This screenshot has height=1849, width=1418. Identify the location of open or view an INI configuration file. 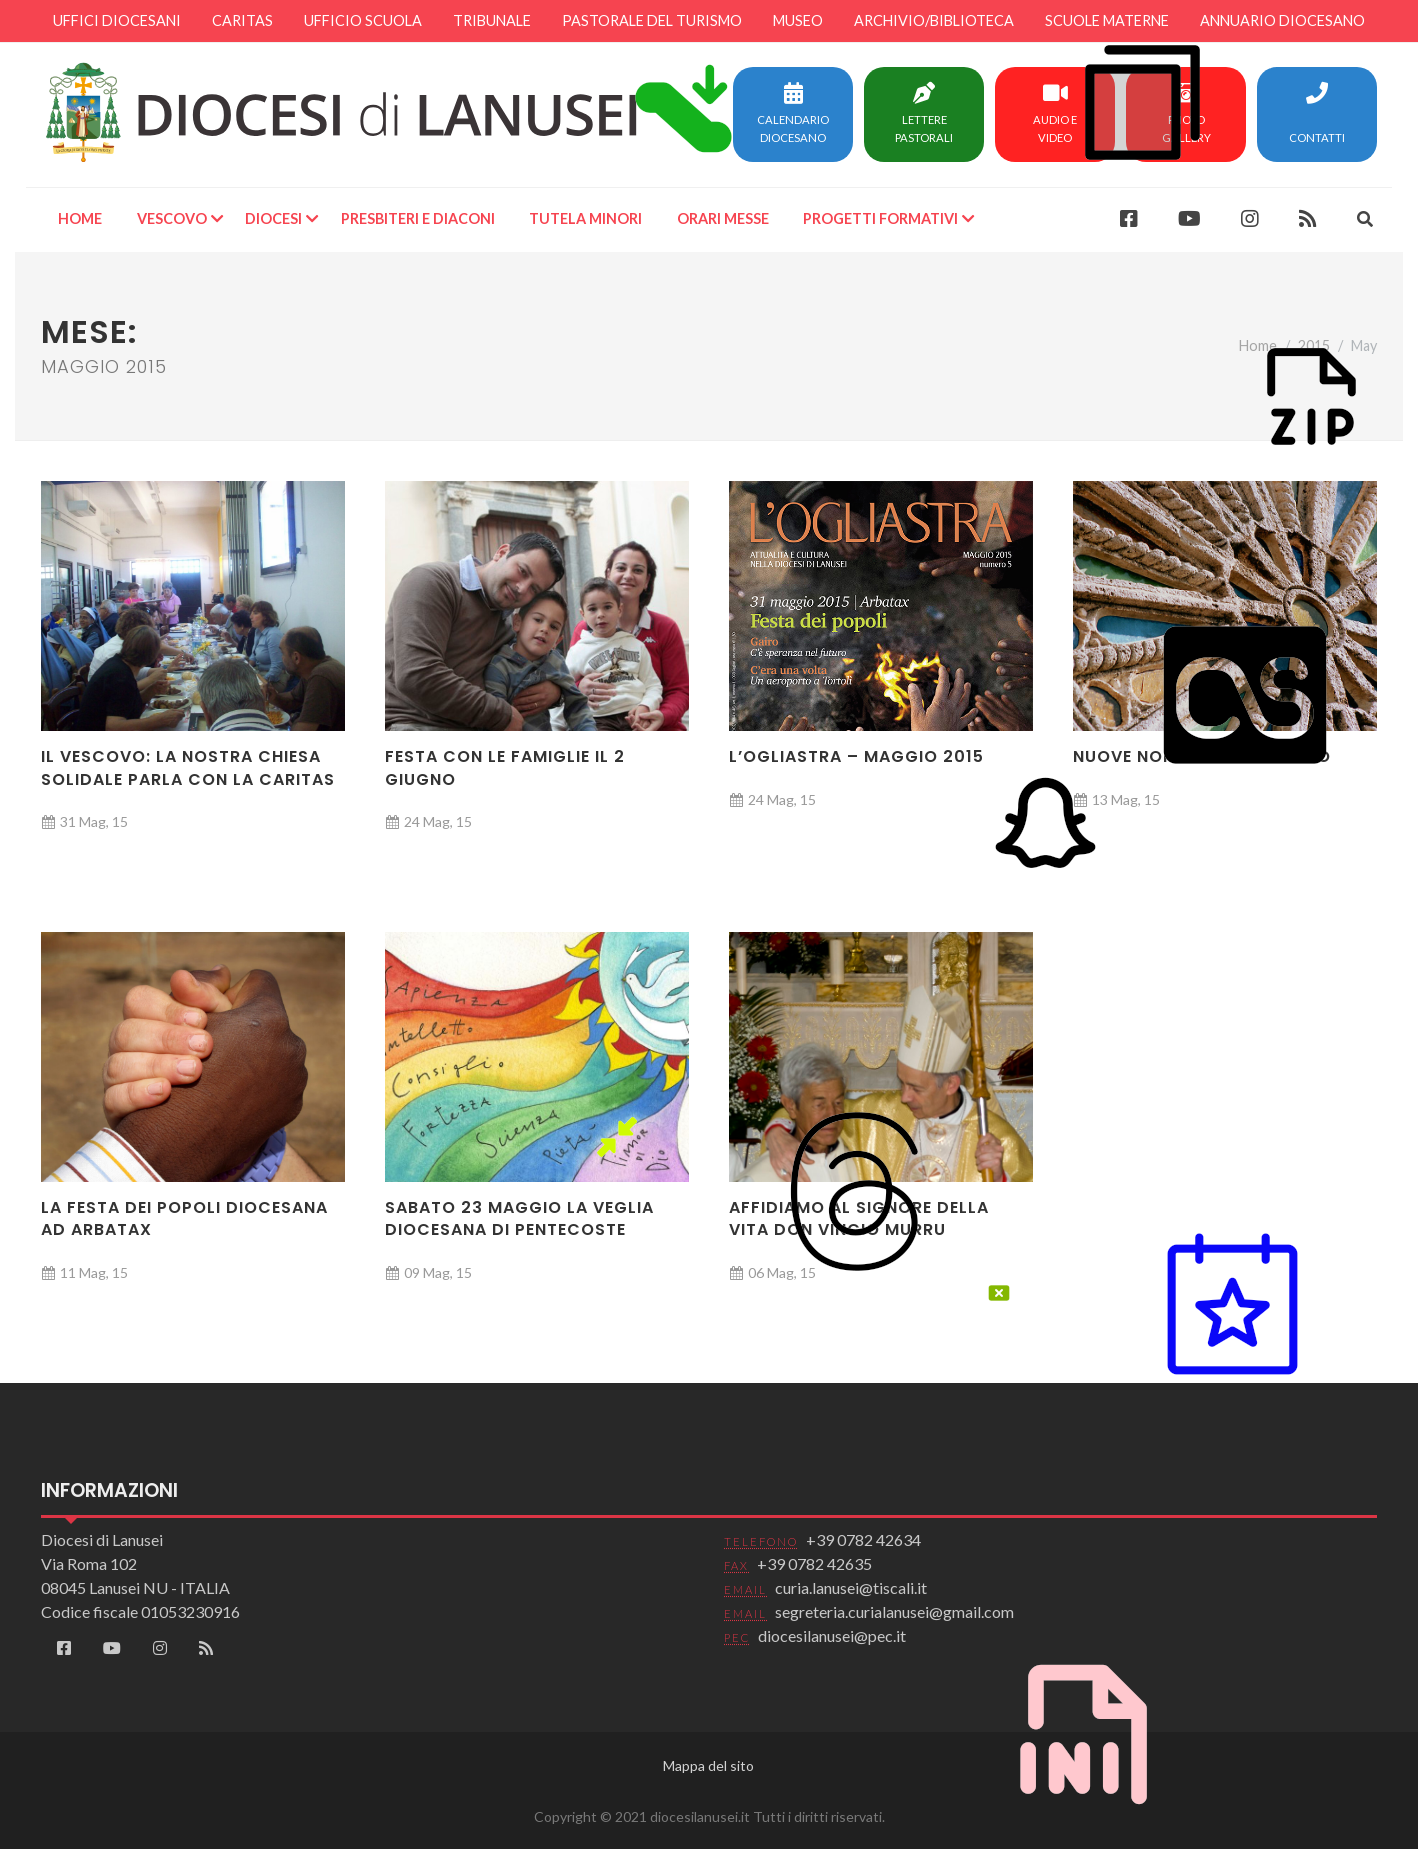
(1087, 1734).